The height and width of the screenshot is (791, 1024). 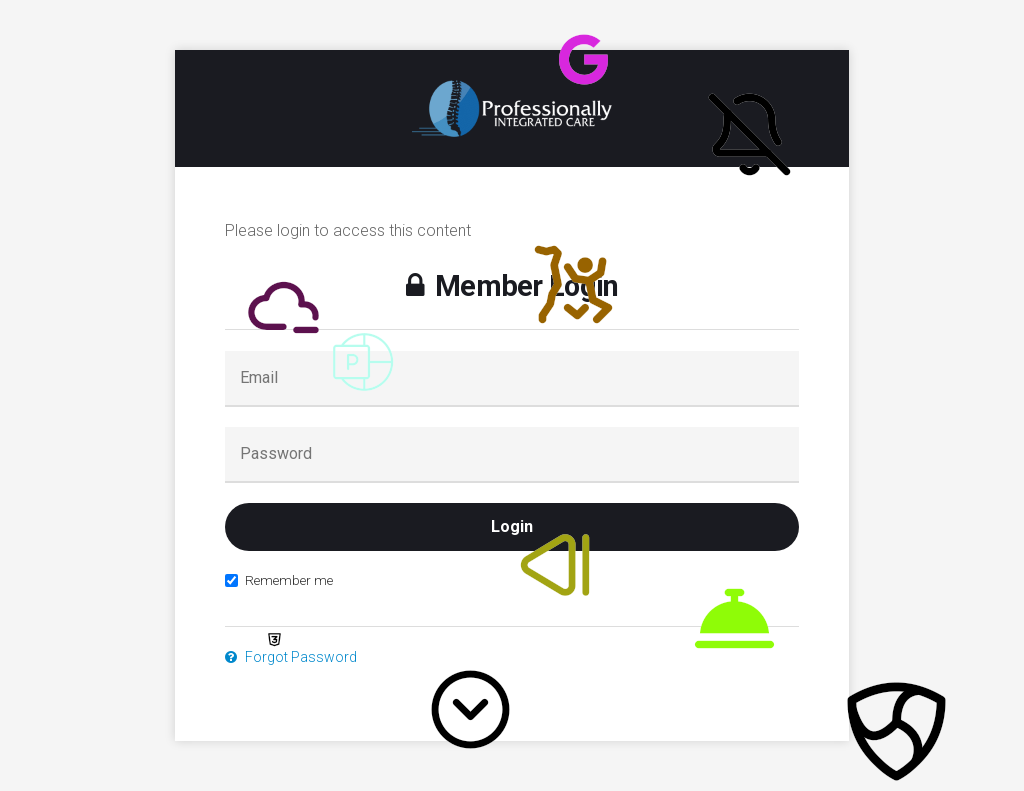 What do you see at coordinates (283, 307) in the screenshot?
I see `remove from cloud storage` at bounding box center [283, 307].